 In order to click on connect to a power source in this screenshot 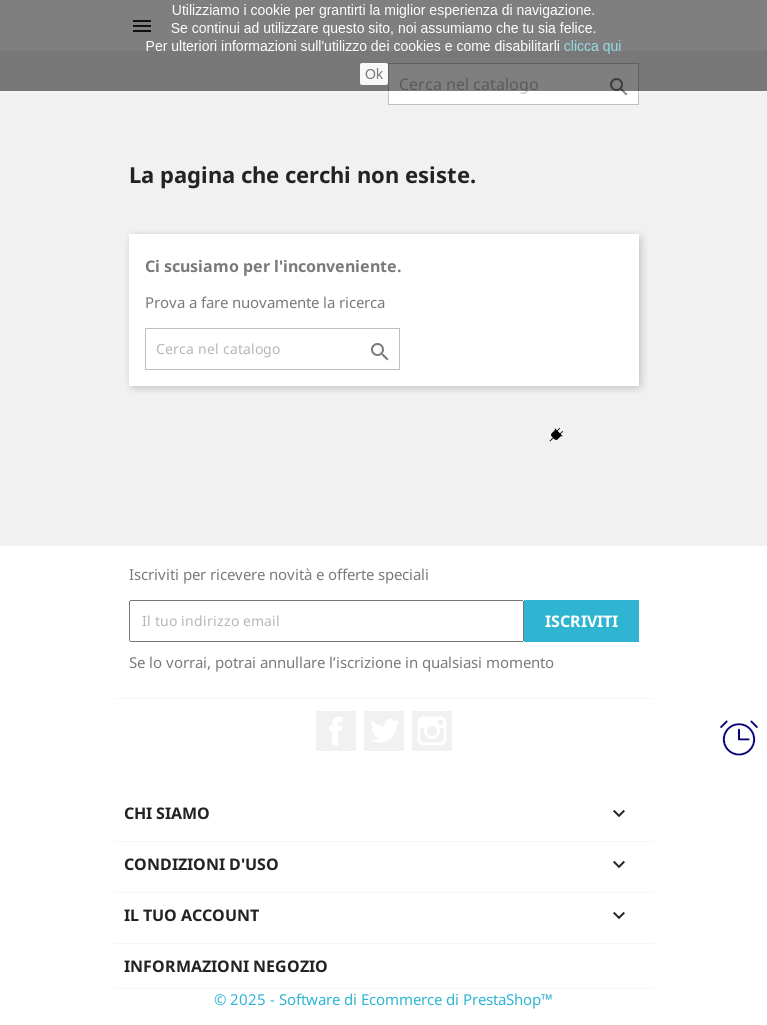, I will do `click(556, 435)`.